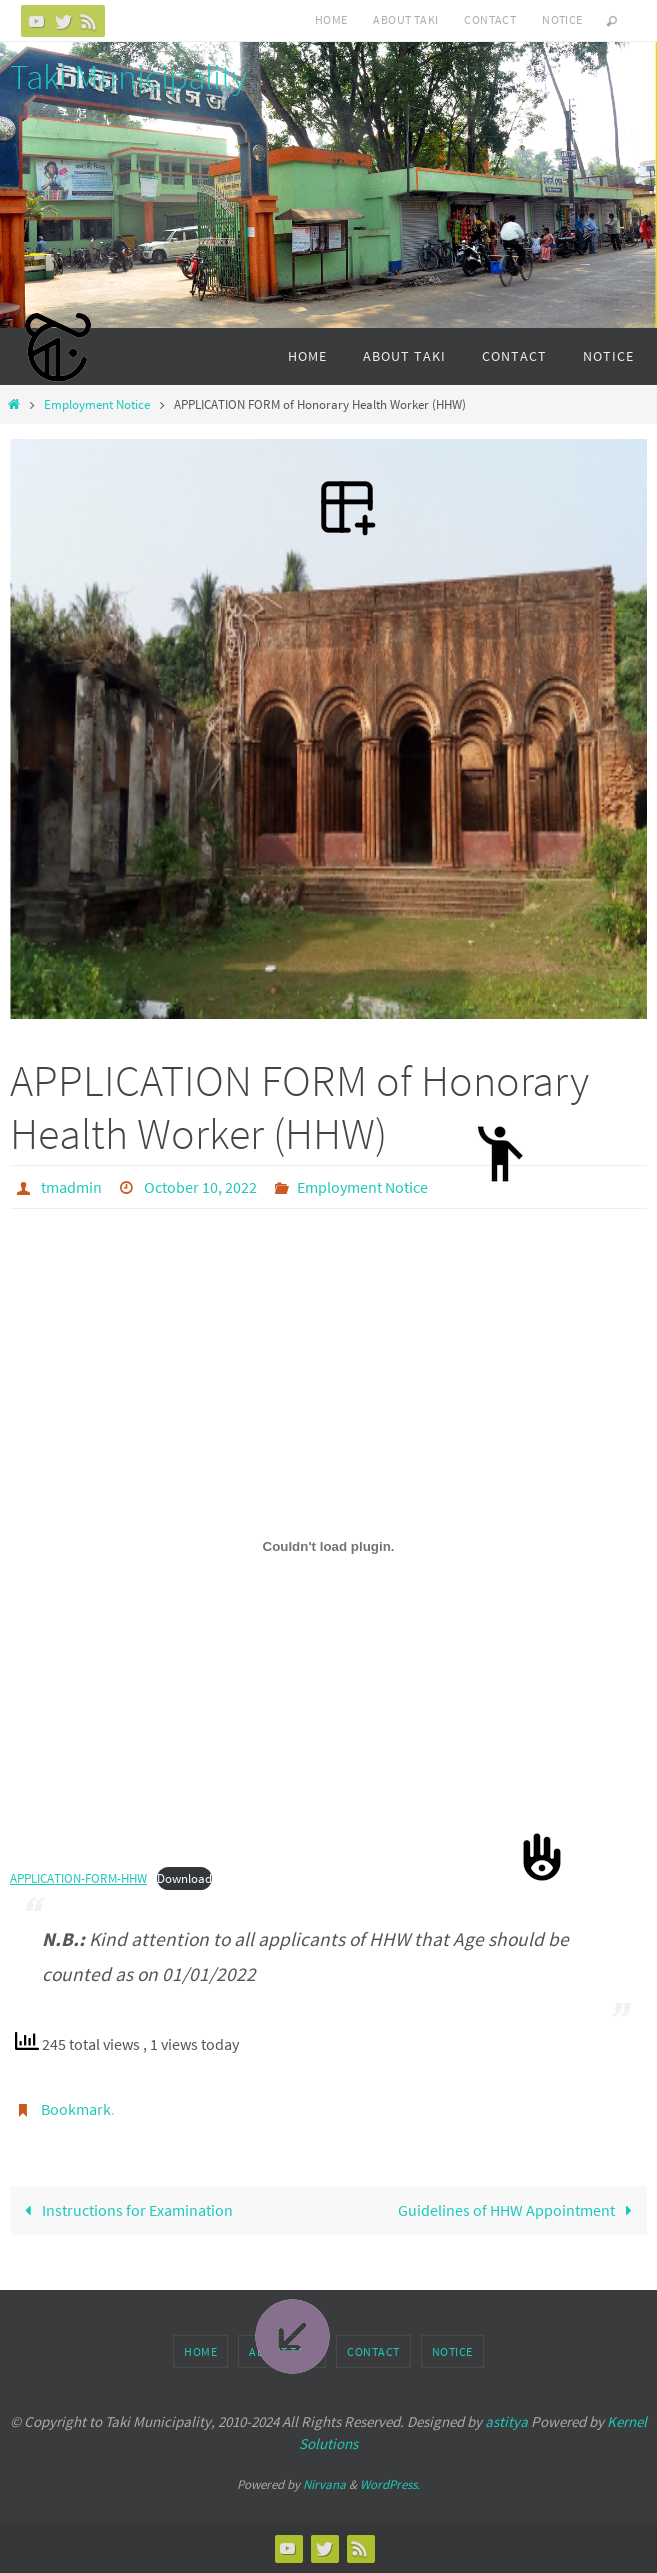 The image size is (657, 2573). What do you see at coordinates (542, 1857) in the screenshot?
I see `access hand tracking or gesture recognition settings` at bounding box center [542, 1857].